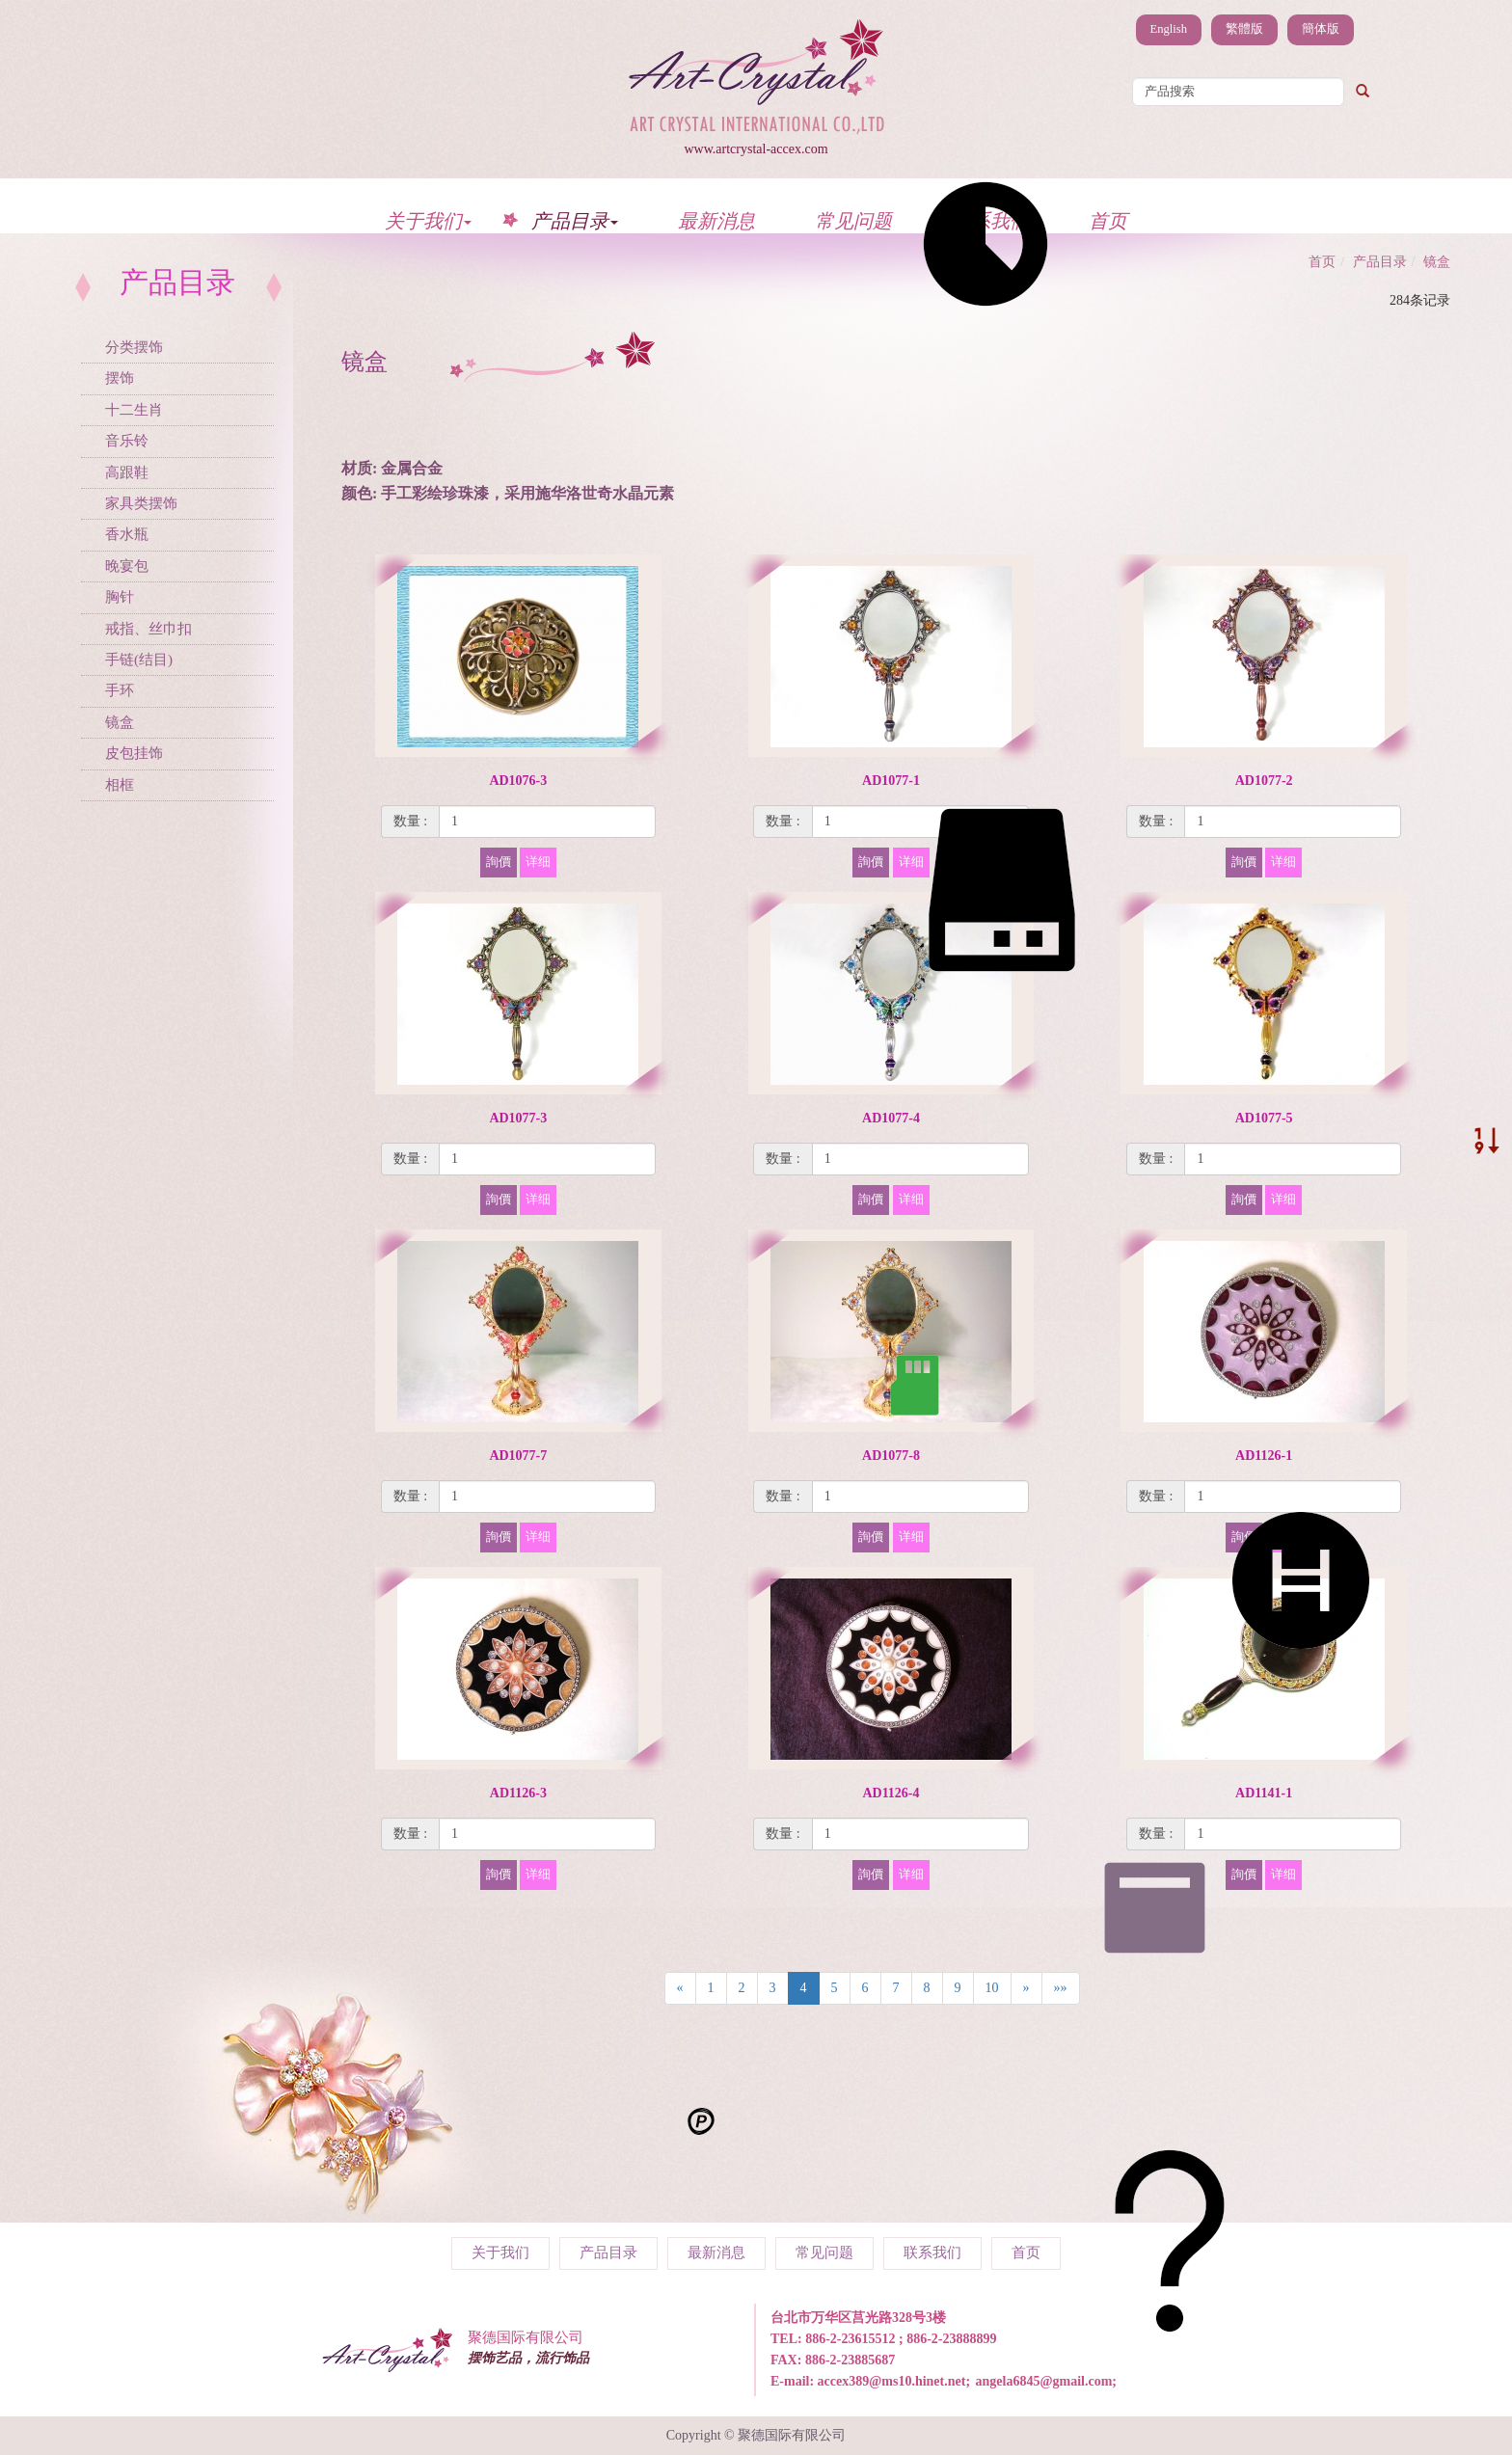  I want to click on access external storage settings, so click(914, 1385).